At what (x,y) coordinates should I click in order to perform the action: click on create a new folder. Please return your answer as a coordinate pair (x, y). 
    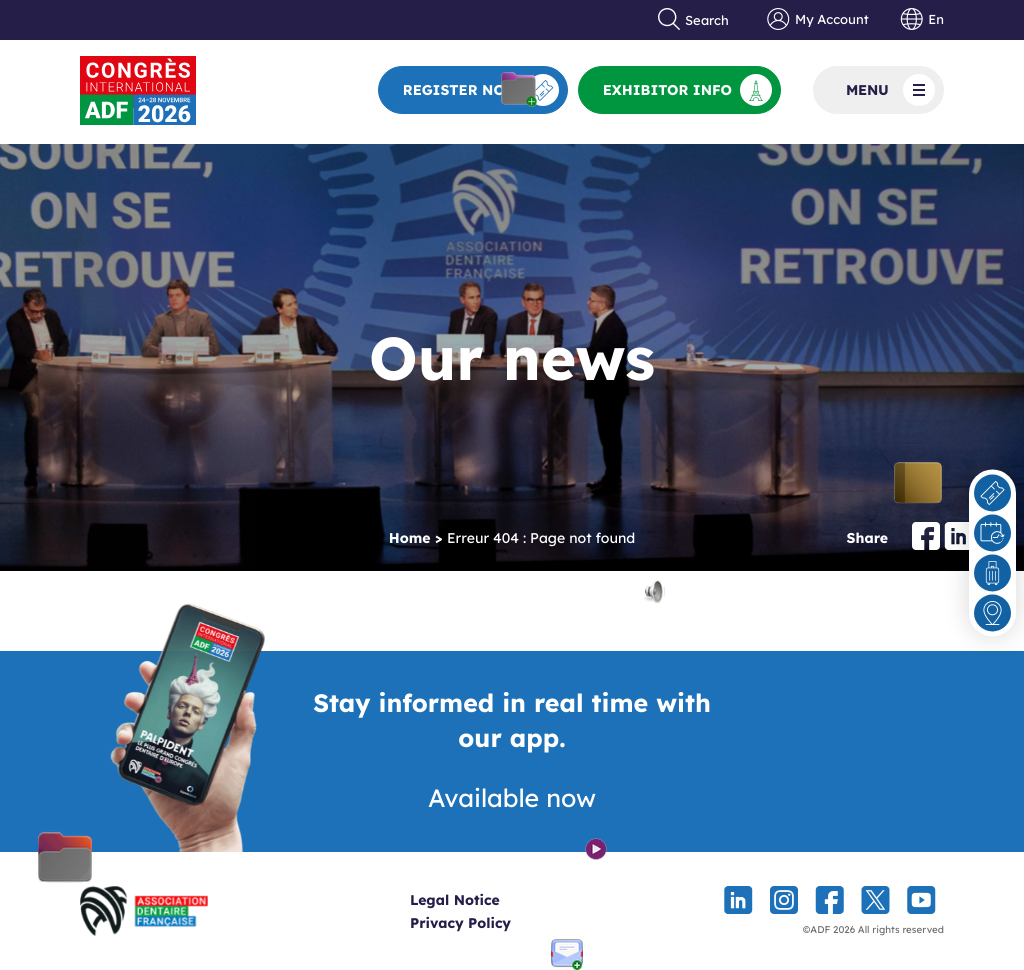
    Looking at the image, I should click on (518, 88).